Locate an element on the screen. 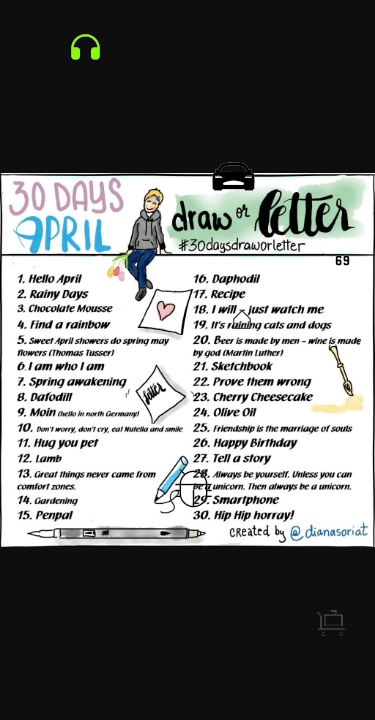 The height and width of the screenshot is (720, 375). report a bug or issue is located at coordinates (193, 487).